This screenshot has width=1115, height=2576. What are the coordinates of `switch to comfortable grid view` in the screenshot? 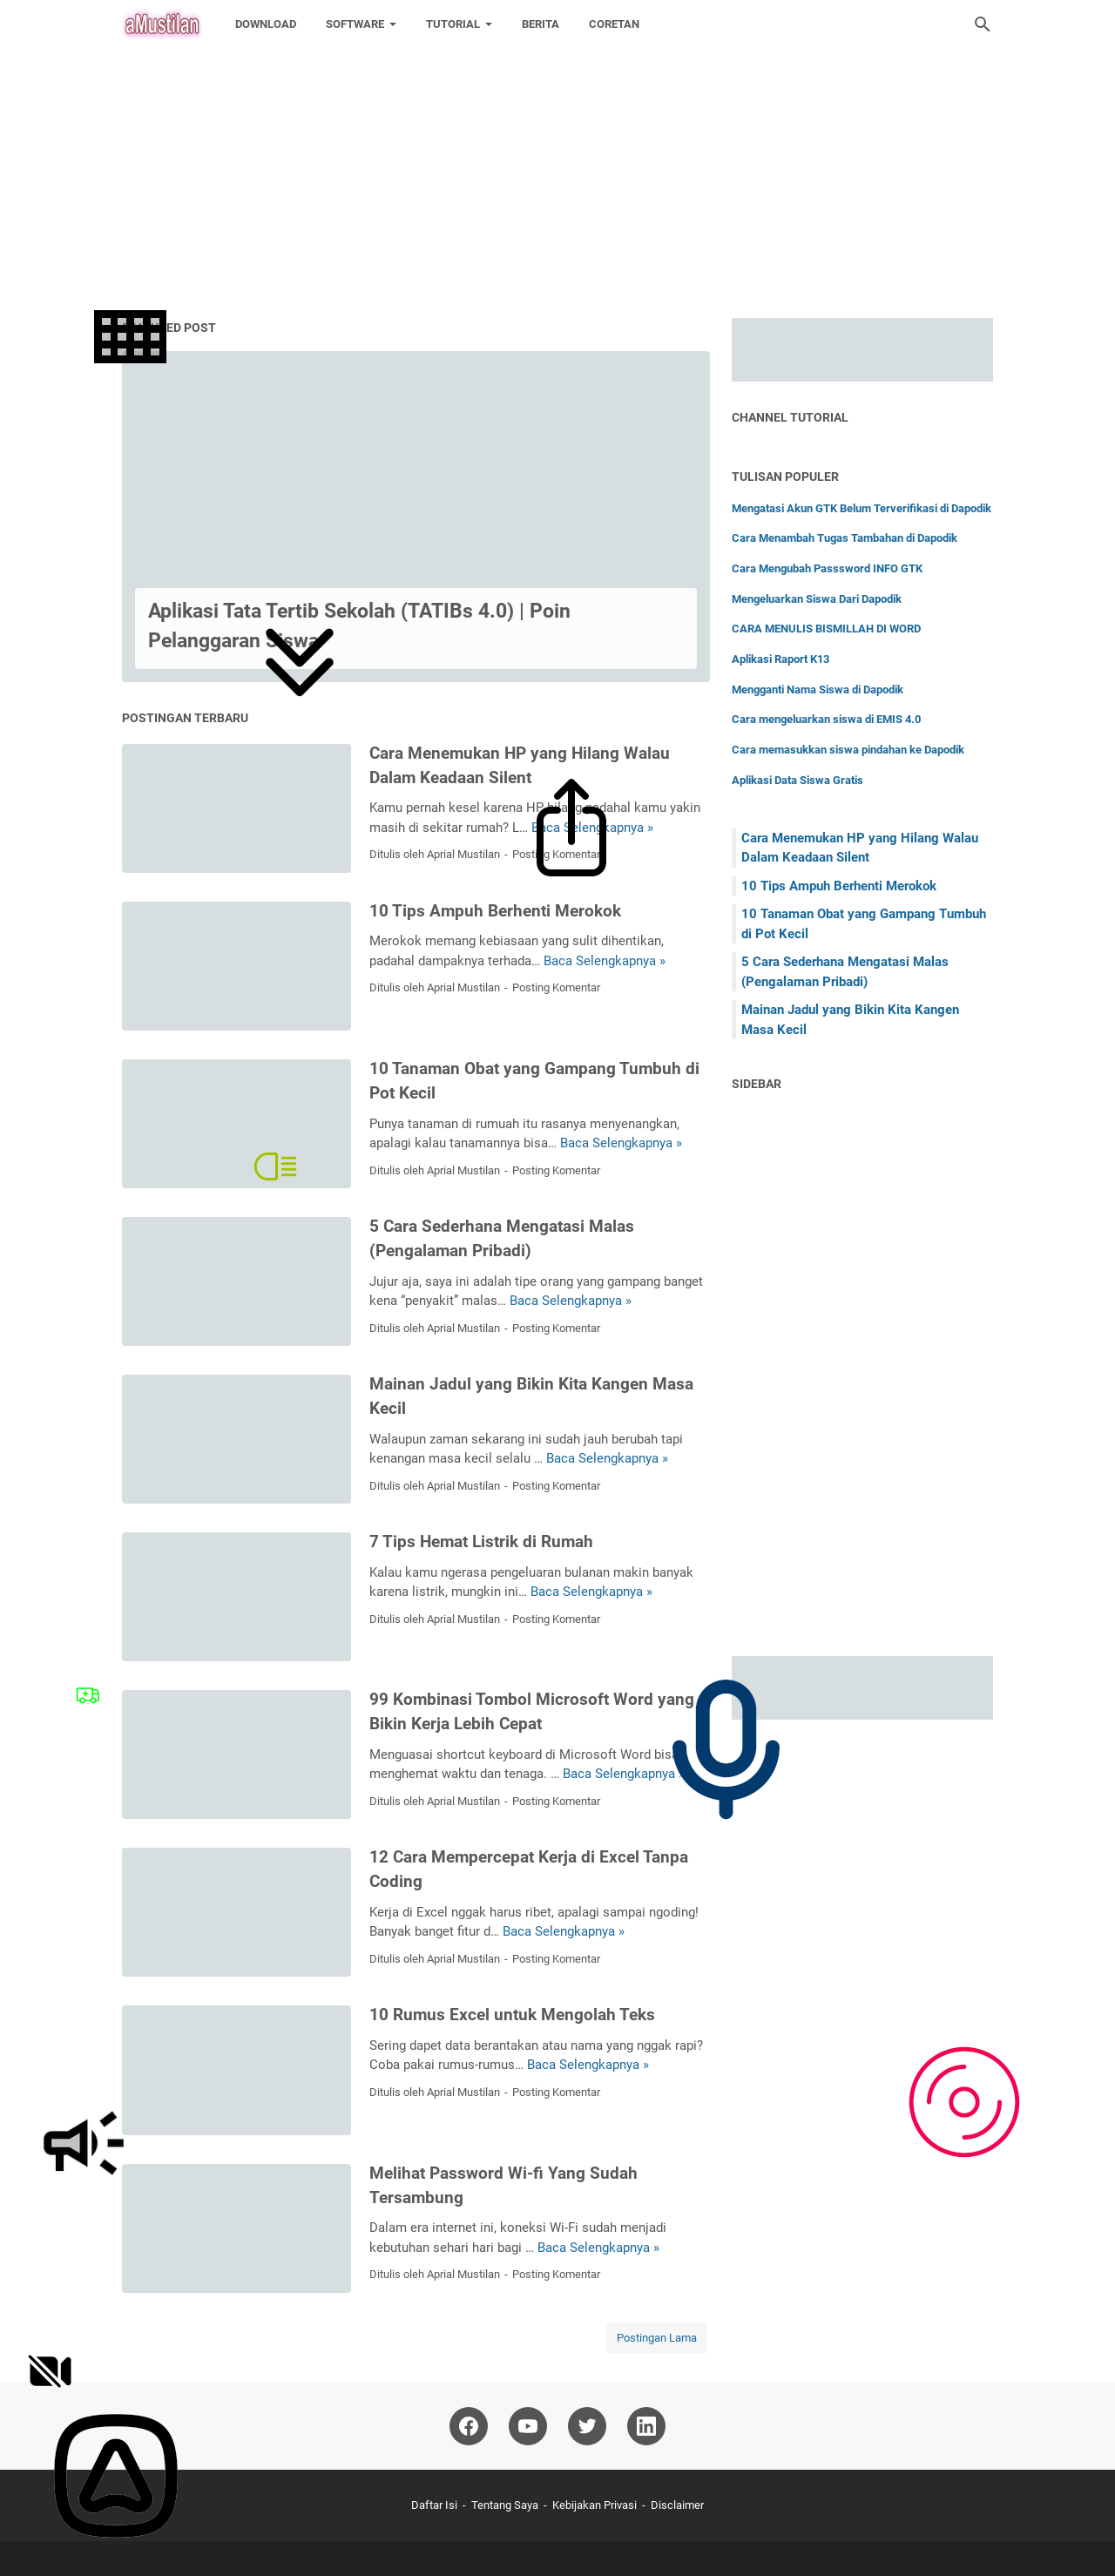 It's located at (128, 336).